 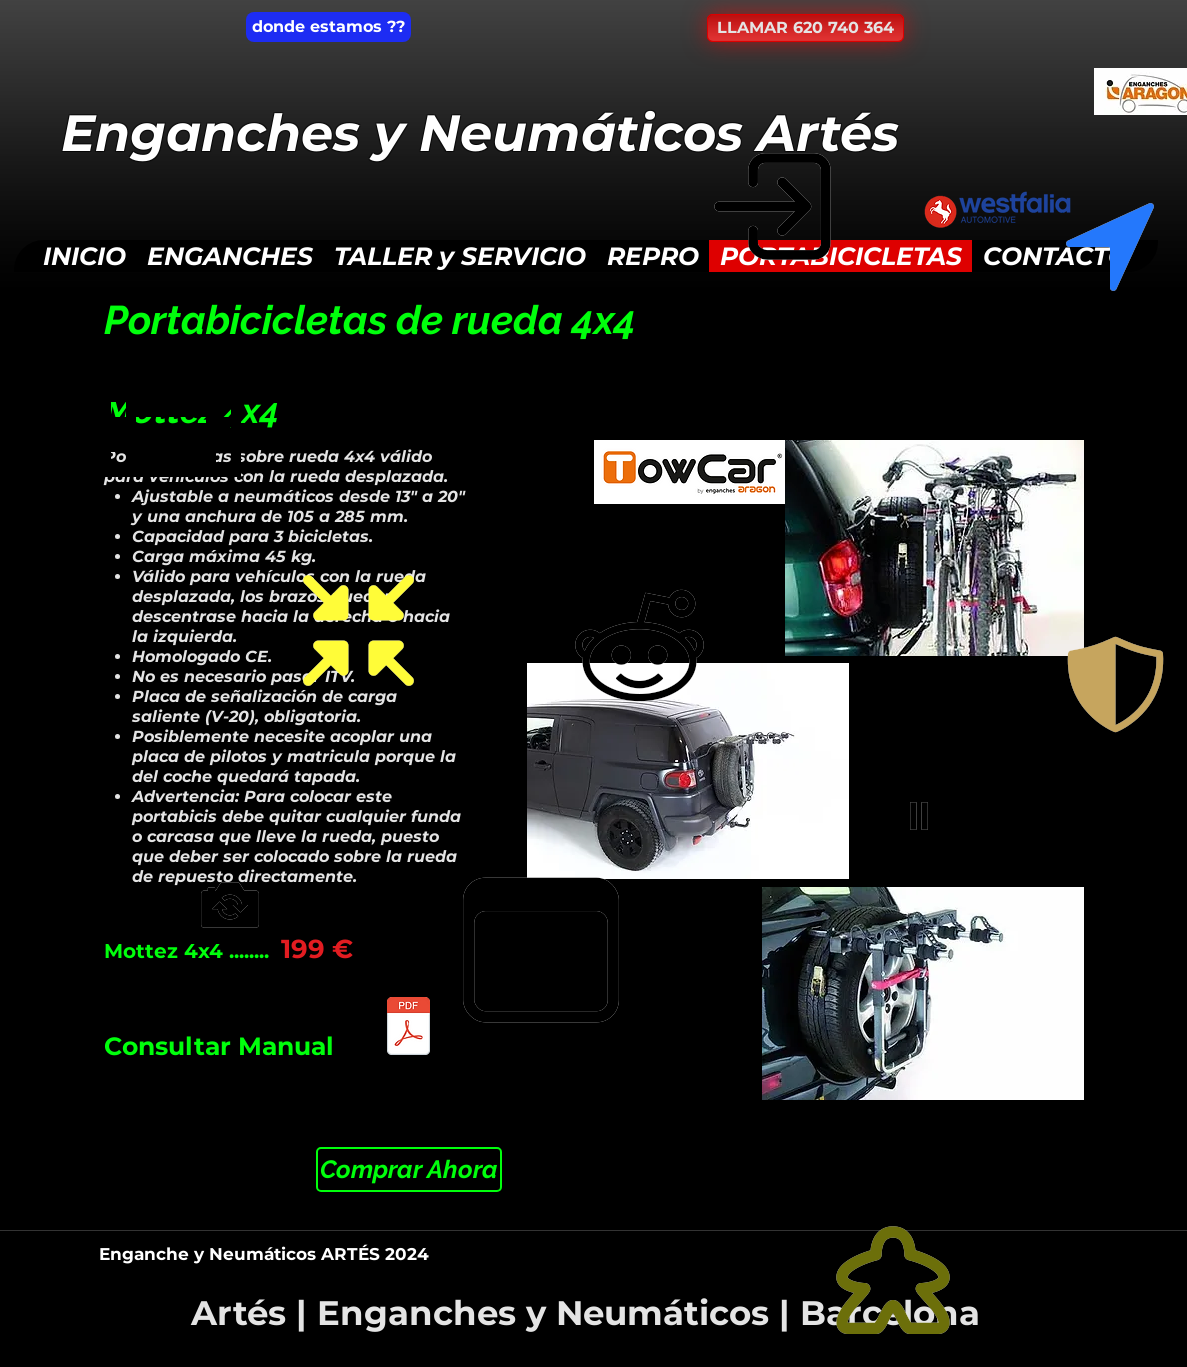 What do you see at coordinates (1110, 247) in the screenshot?
I see `get directions to current destination` at bounding box center [1110, 247].